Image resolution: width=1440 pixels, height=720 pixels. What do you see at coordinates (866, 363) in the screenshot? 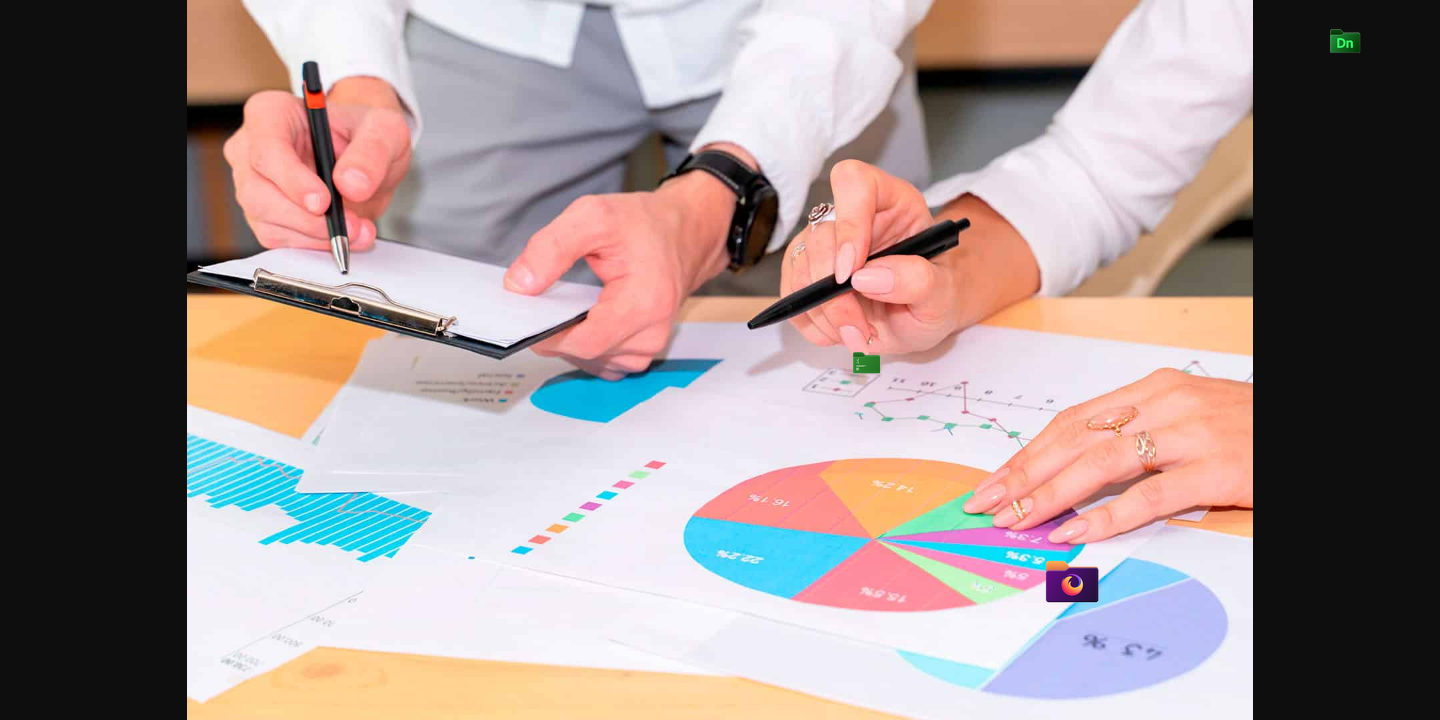
I see `folder containing windows insider or beta system files` at bounding box center [866, 363].